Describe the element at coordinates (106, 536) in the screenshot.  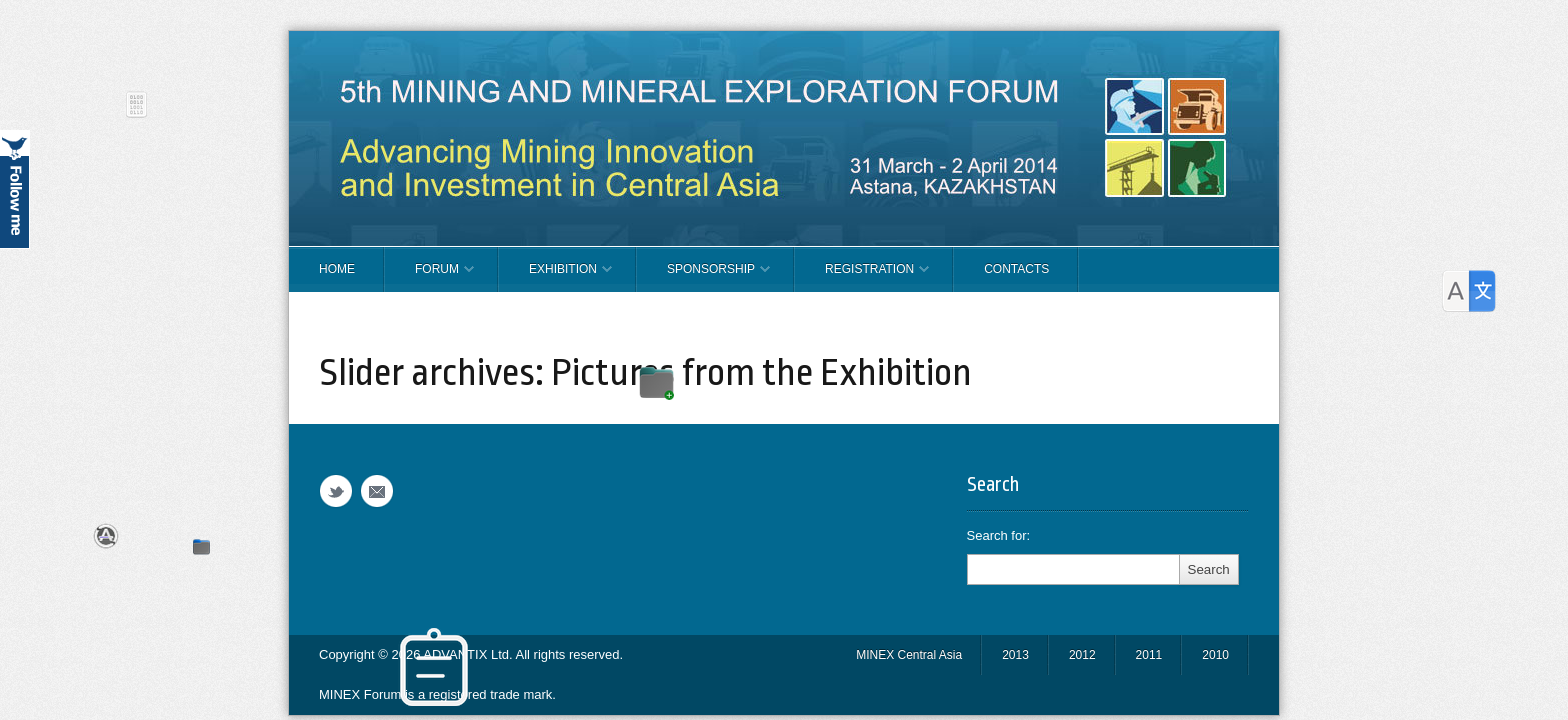
I see `check for available software updates` at that location.